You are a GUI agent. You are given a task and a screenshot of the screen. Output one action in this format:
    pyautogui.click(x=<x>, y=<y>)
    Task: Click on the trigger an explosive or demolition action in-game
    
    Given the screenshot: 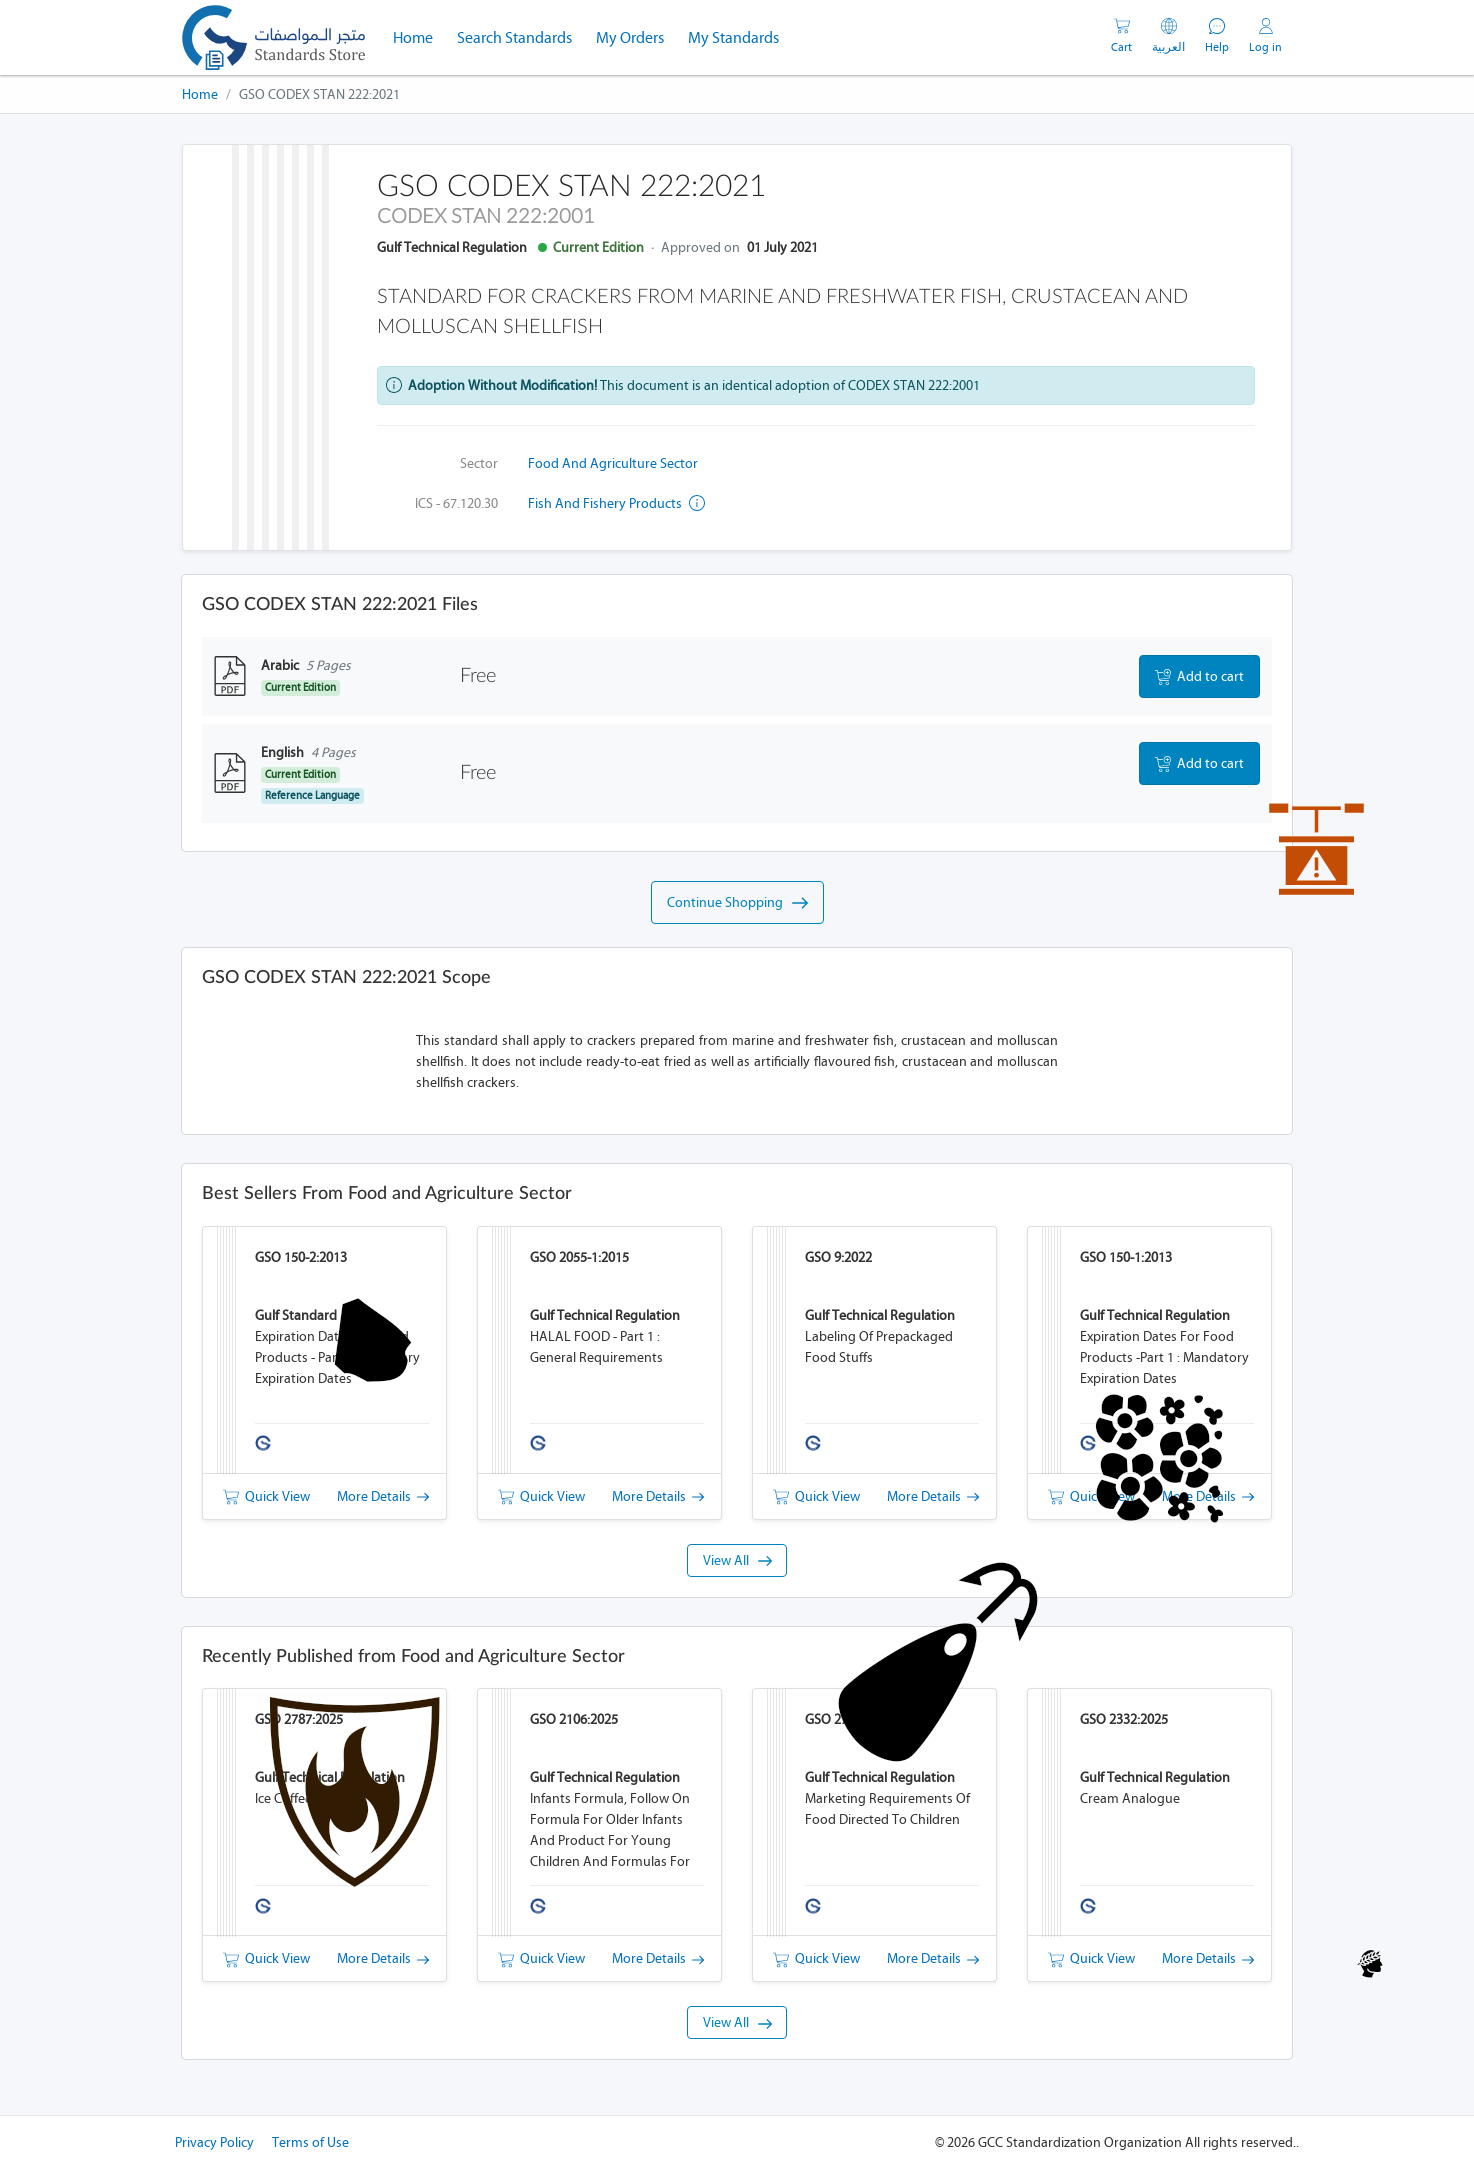 What is the action you would take?
    pyautogui.click(x=1316, y=847)
    